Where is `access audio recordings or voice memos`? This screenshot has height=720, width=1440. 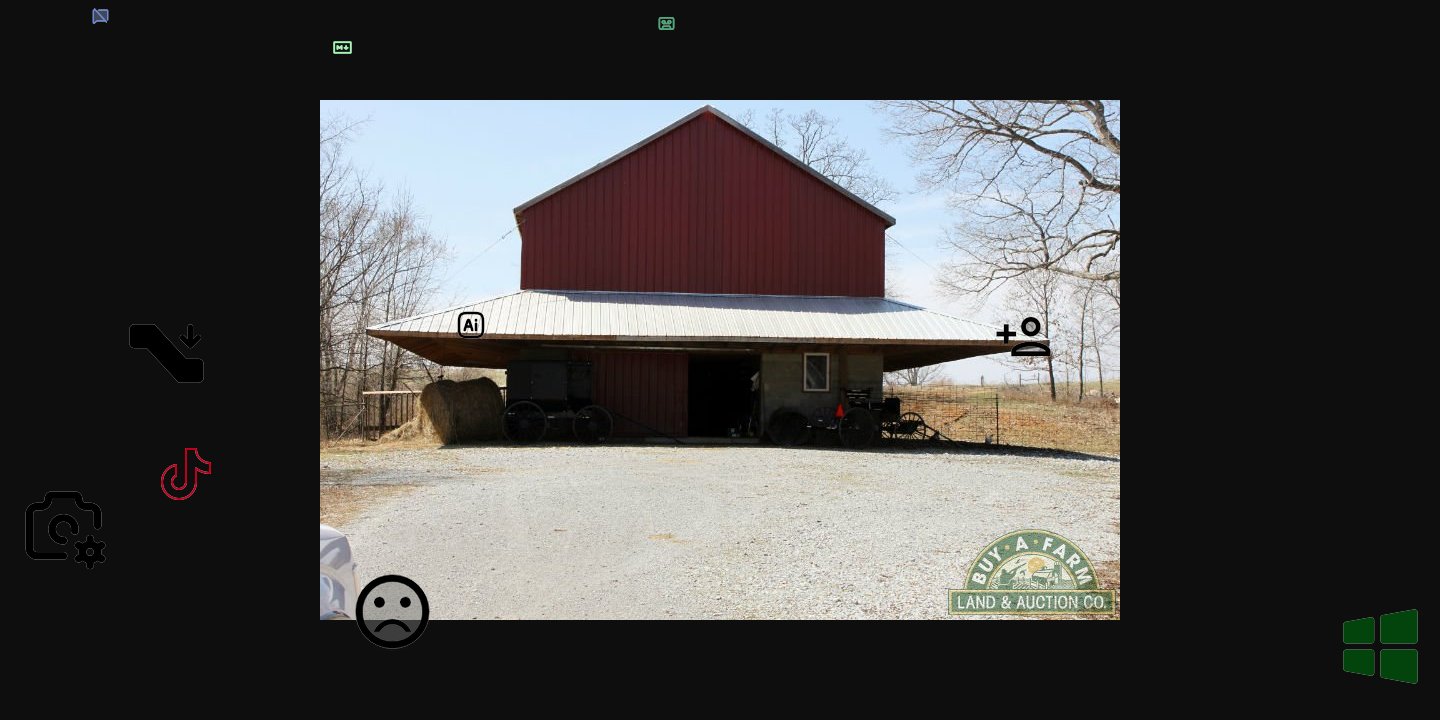 access audio recordings or voice memos is located at coordinates (666, 23).